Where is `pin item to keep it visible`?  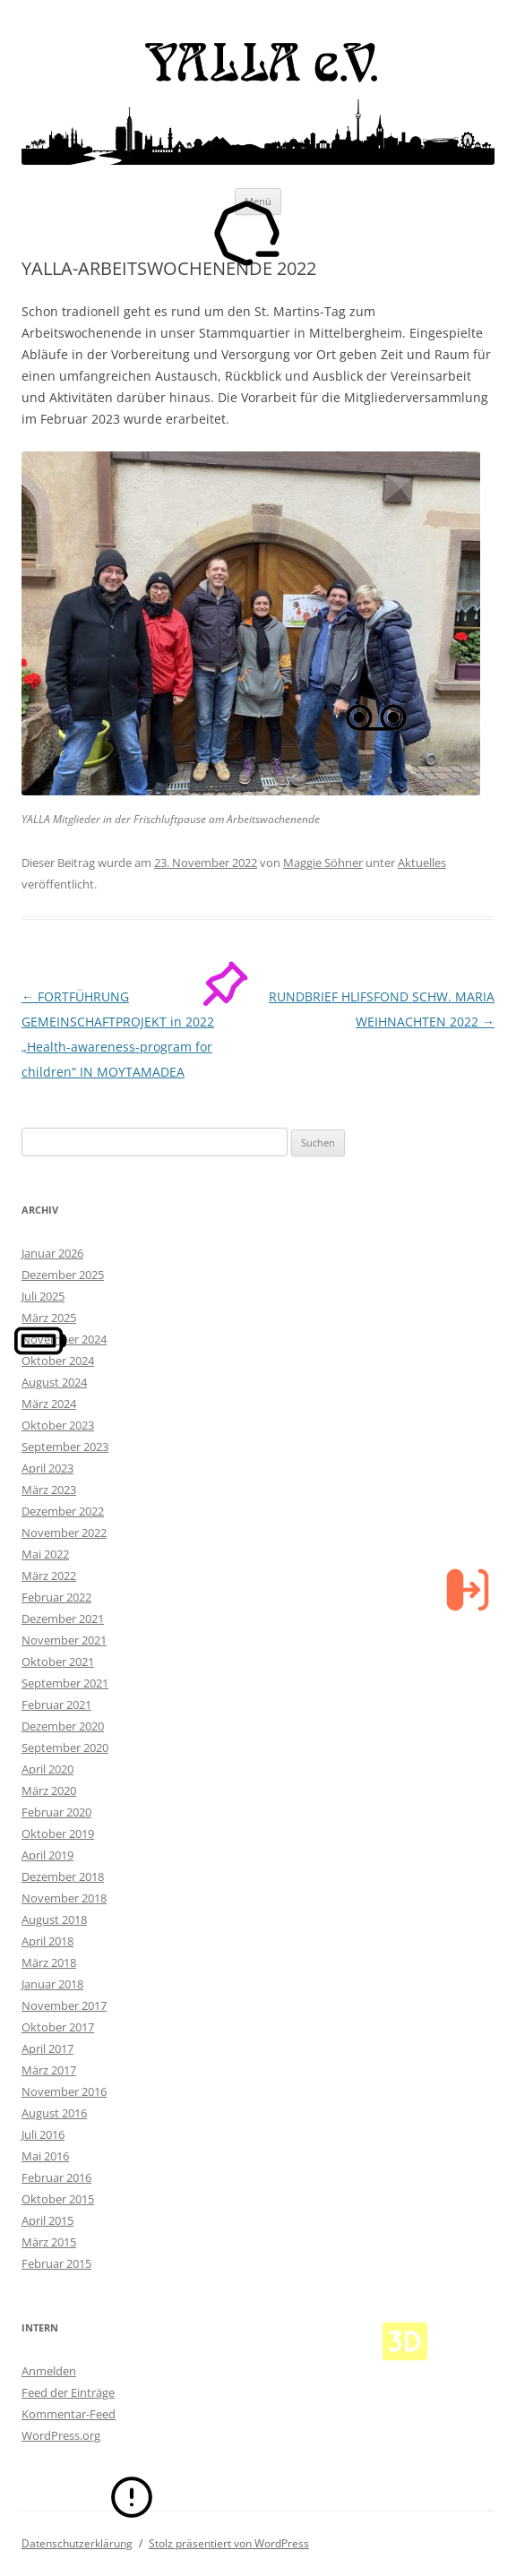 pin item to keep it visible is located at coordinates (225, 984).